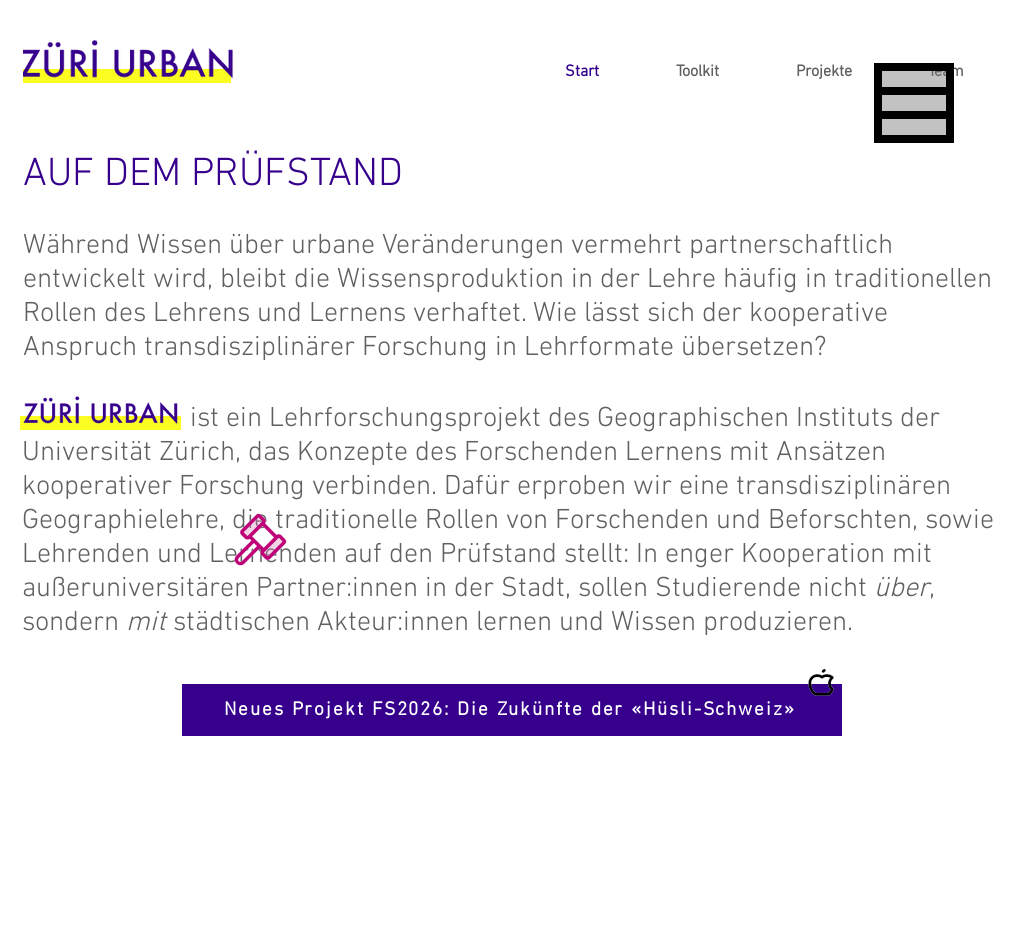  What do you see at coordinates (258, 541) in the screenshot?
I see `access legal or terms of service information` at bounding box center [258, 541].